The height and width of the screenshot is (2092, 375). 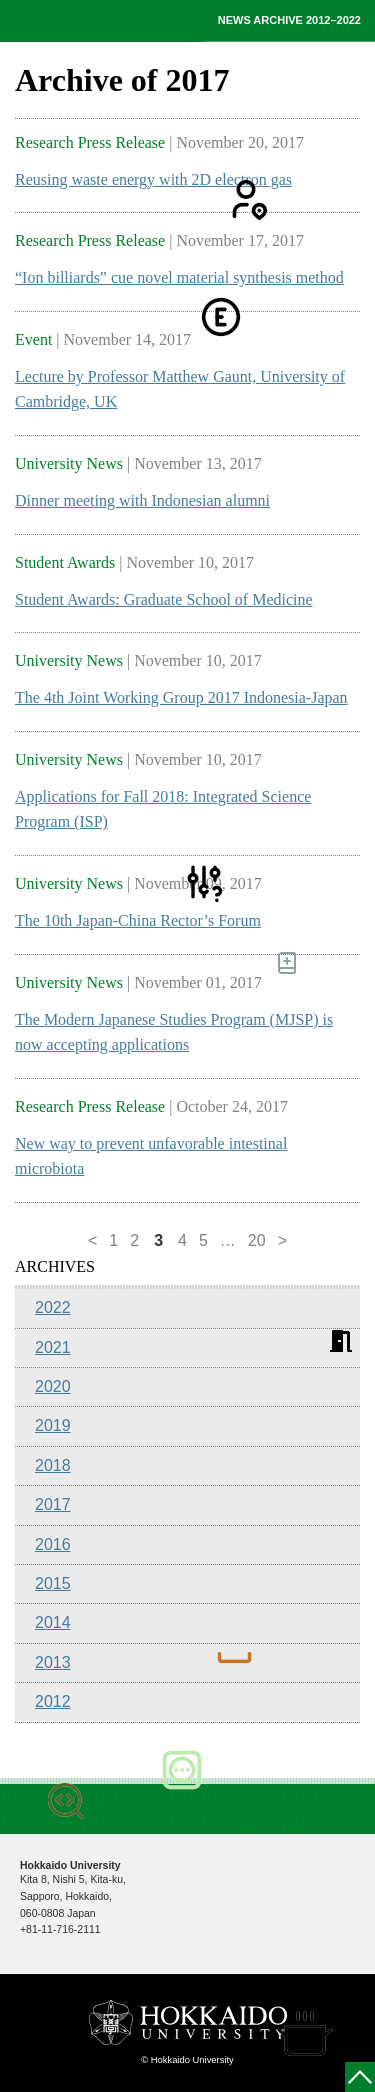 I want to click on access settings help or FAQ, so click(x=204, y=882).